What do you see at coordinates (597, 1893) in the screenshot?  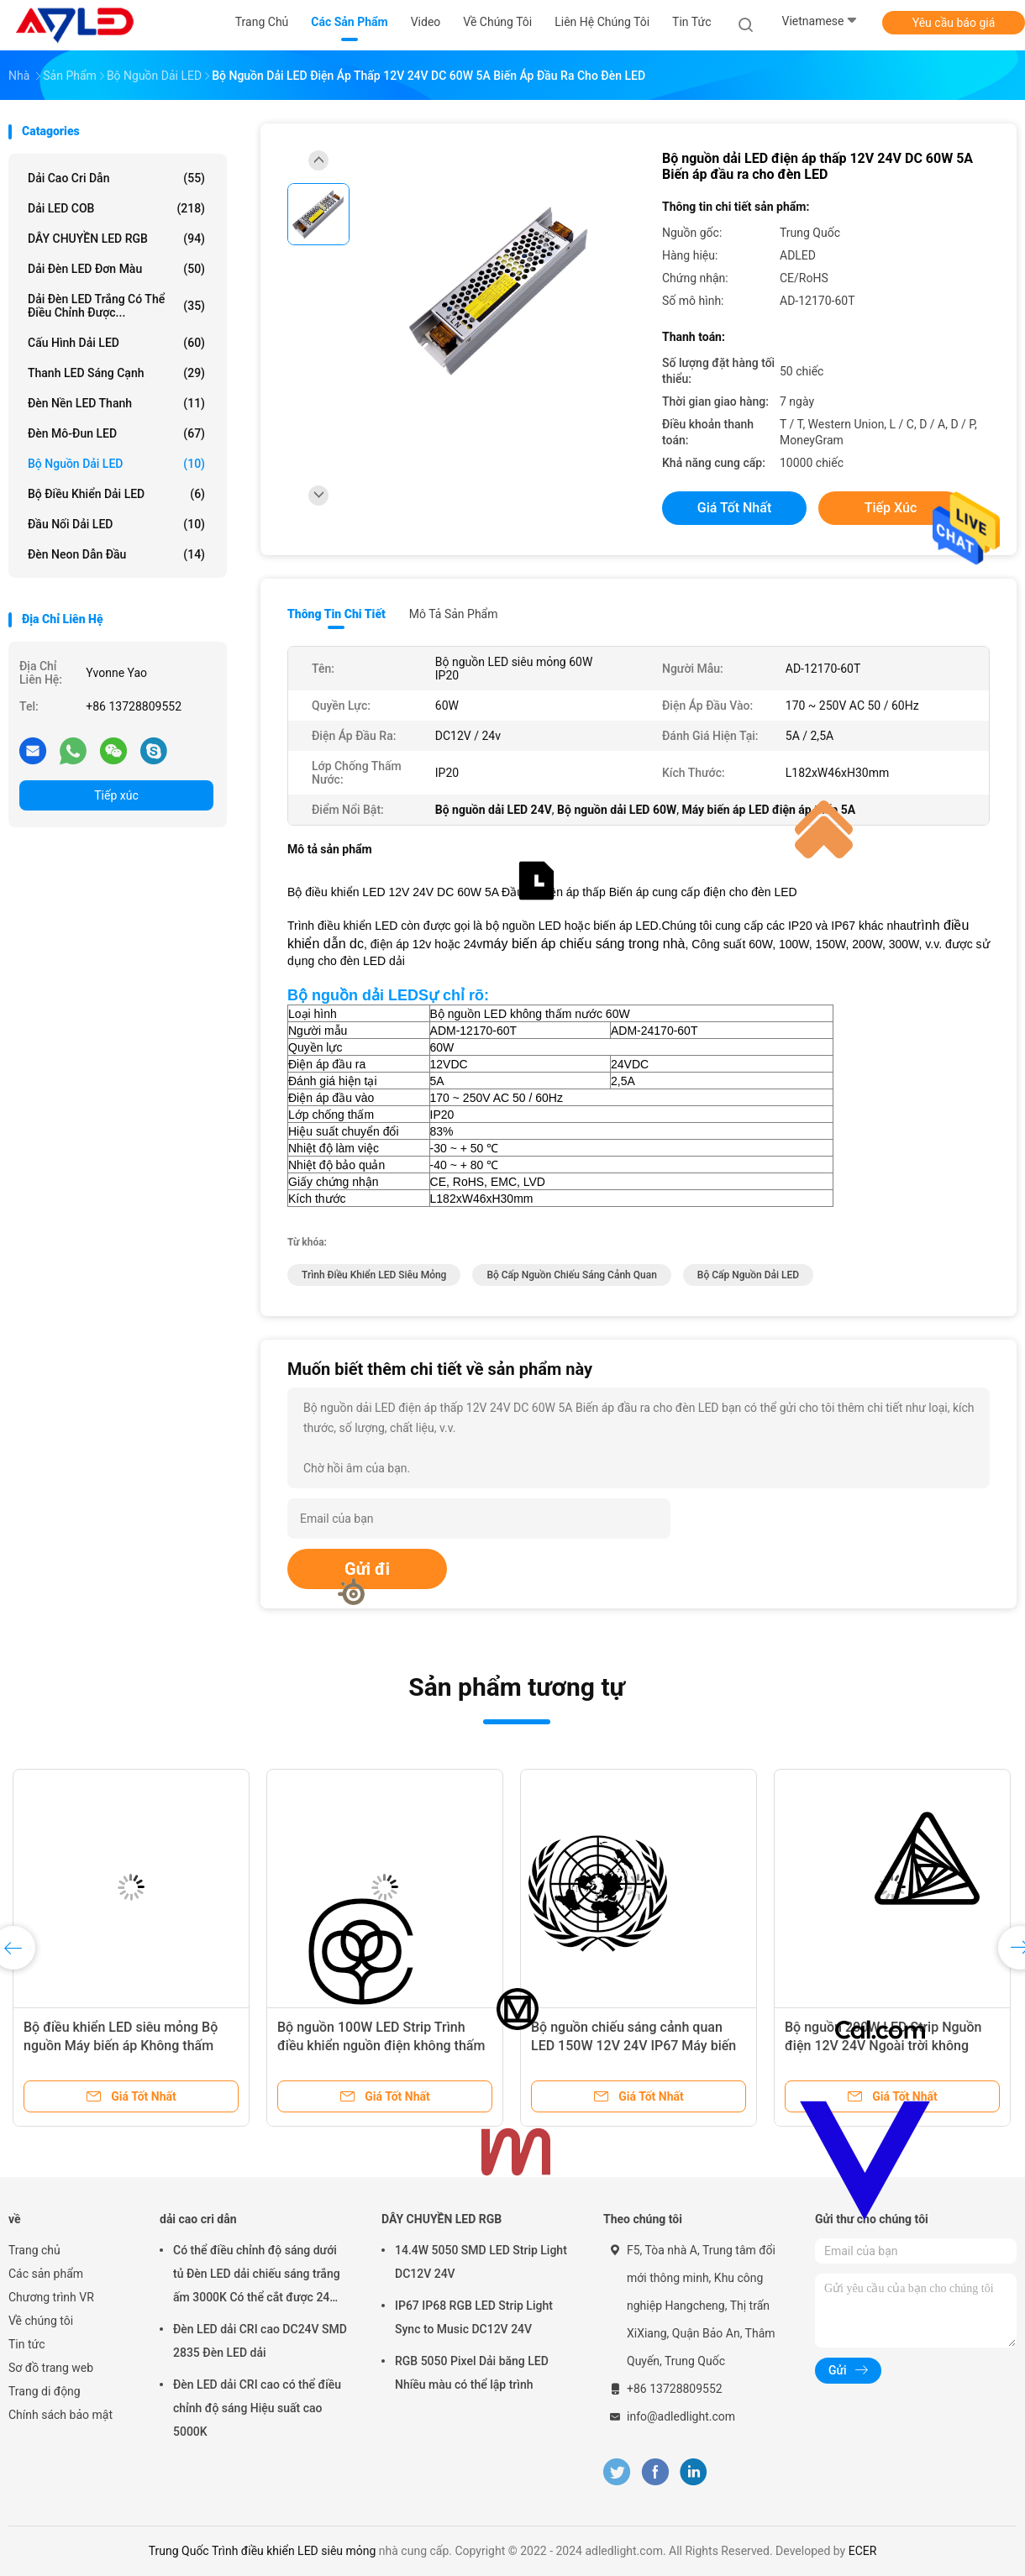 I see `united nations official logo` at bounding box center [597, 1893].